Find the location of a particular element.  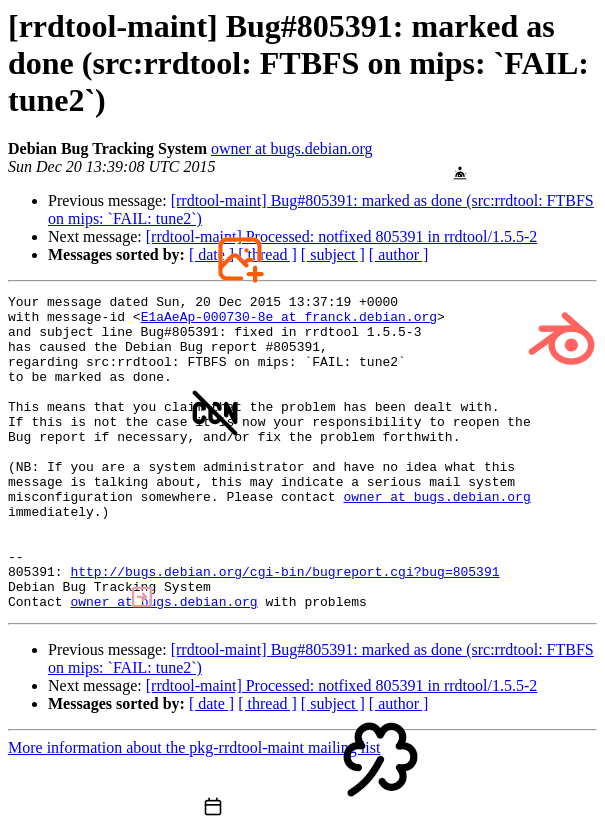

http connection disabled or unavailable is located at coordinates (215, 413).